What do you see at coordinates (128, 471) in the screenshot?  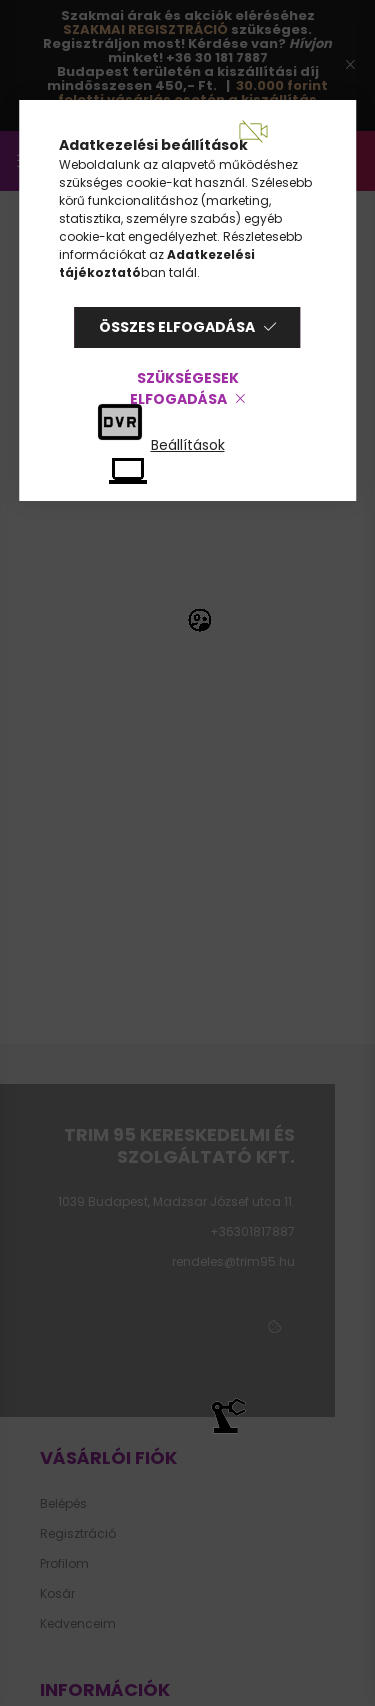 I see `access laptop or computer settings` at bounding box center [128, 471].